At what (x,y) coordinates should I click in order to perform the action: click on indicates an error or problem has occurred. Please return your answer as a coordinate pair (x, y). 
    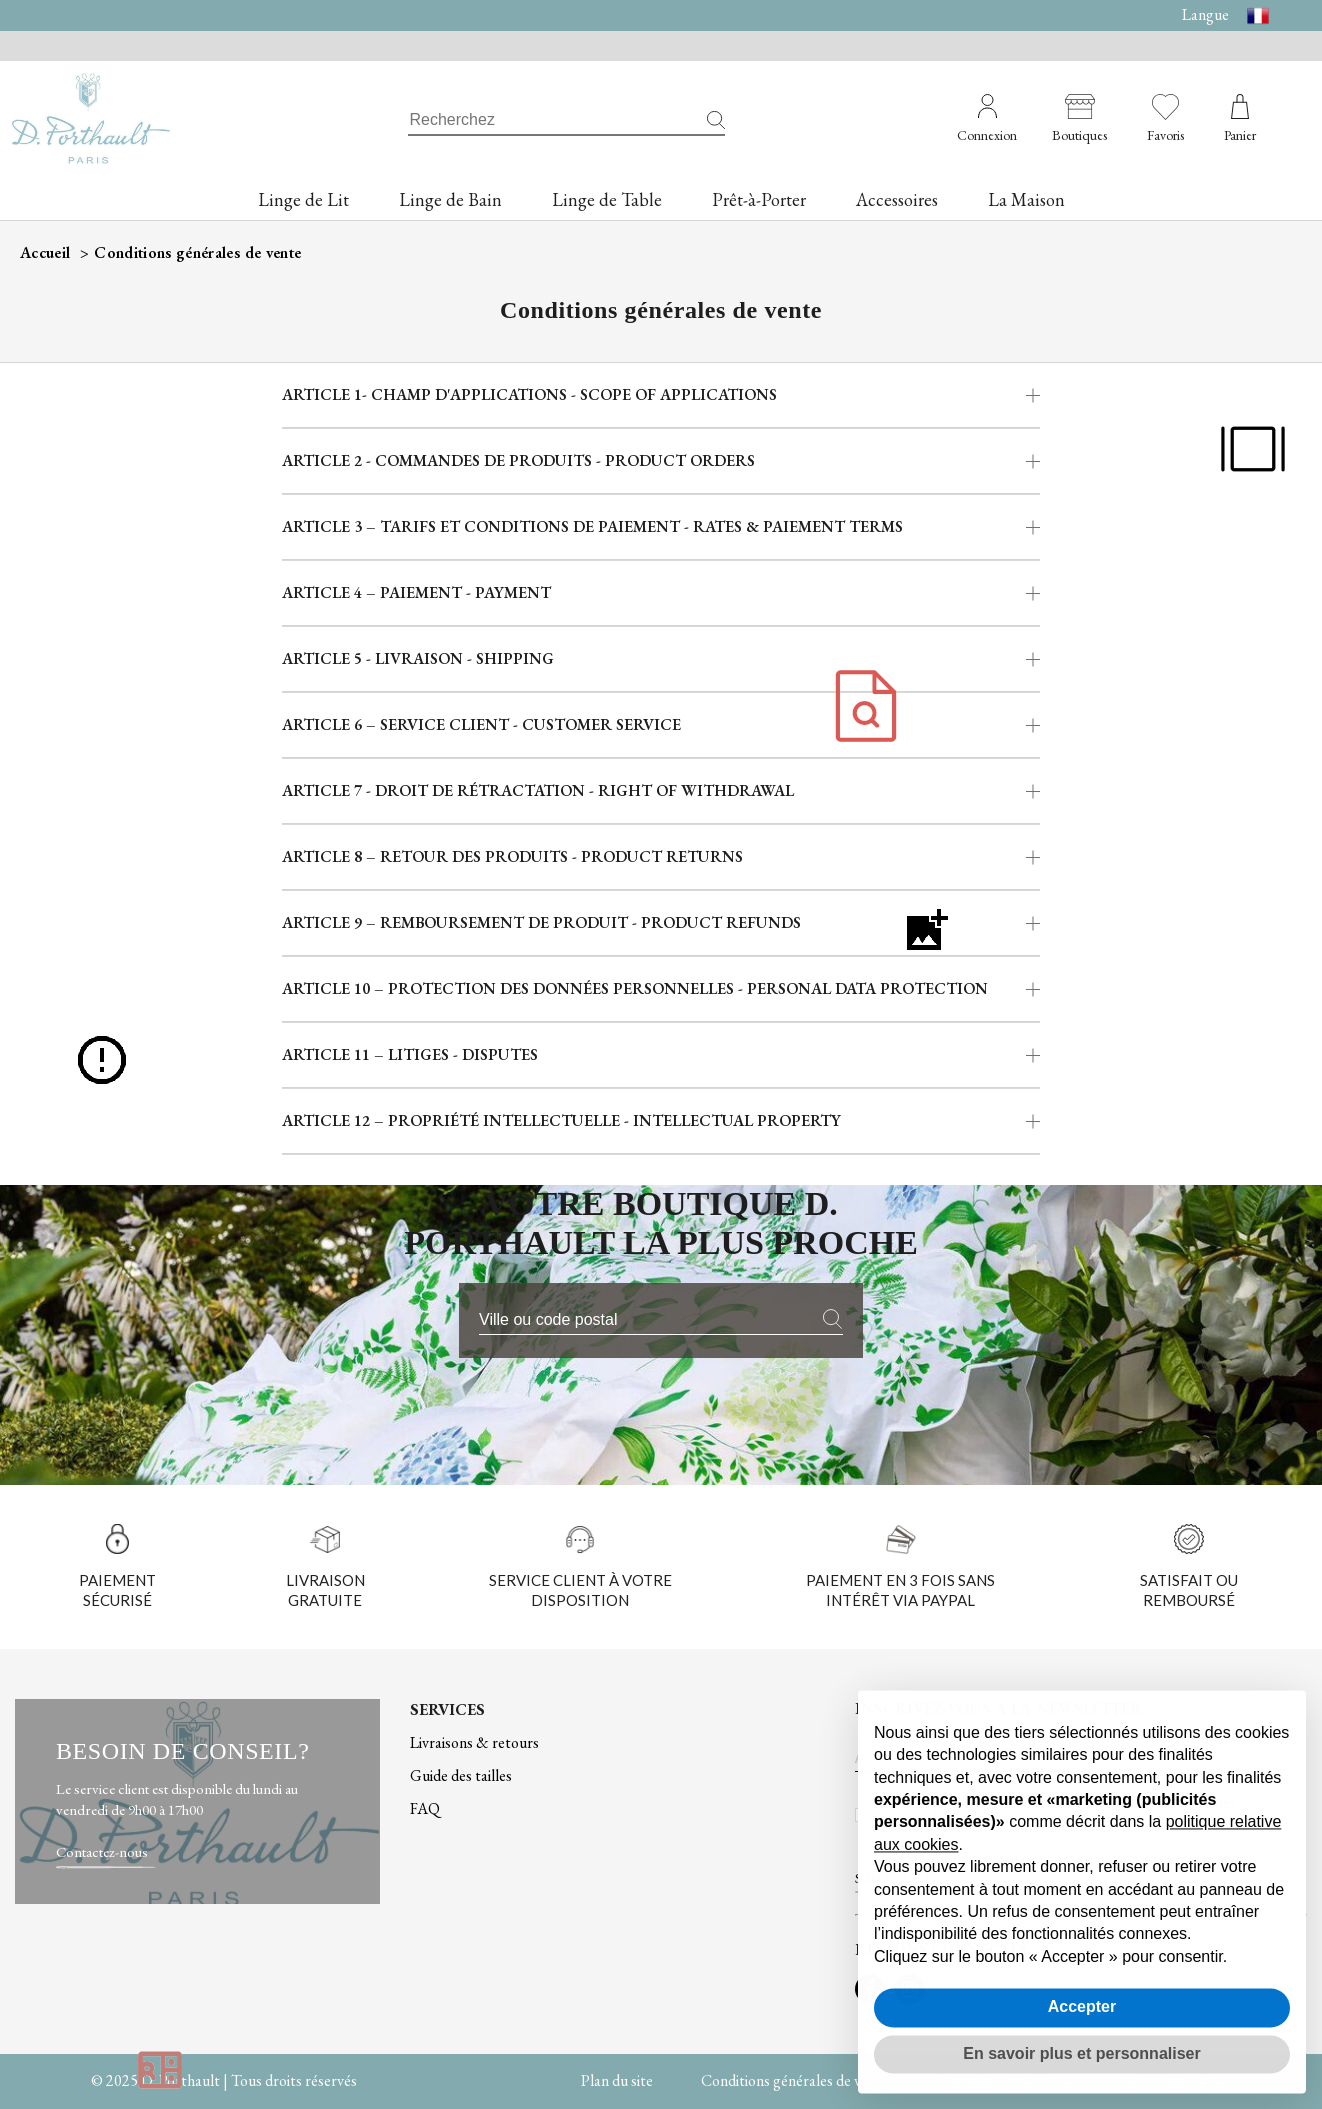
    Looking at the image, I should click on (102, 1060).